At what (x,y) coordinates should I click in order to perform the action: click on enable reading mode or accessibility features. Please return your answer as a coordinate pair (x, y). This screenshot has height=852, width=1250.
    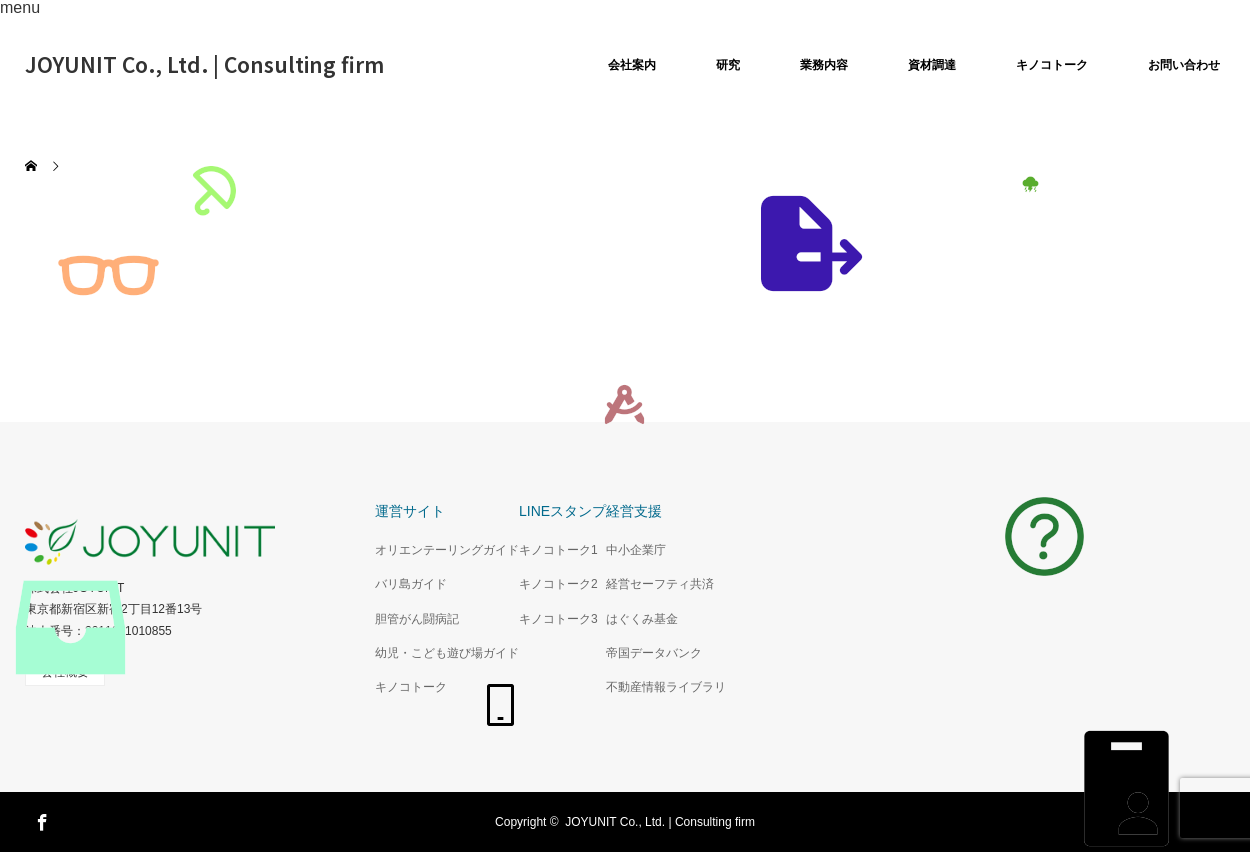
    Looking at the image, I should click on (108, 275).